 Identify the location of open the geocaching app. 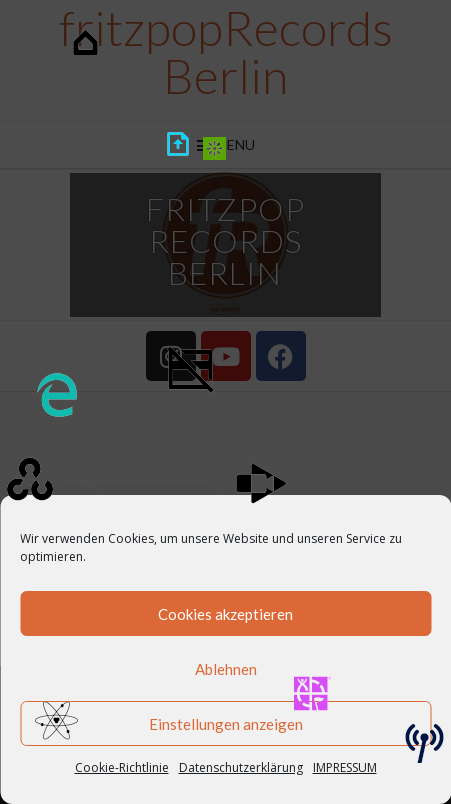
(312, 693).